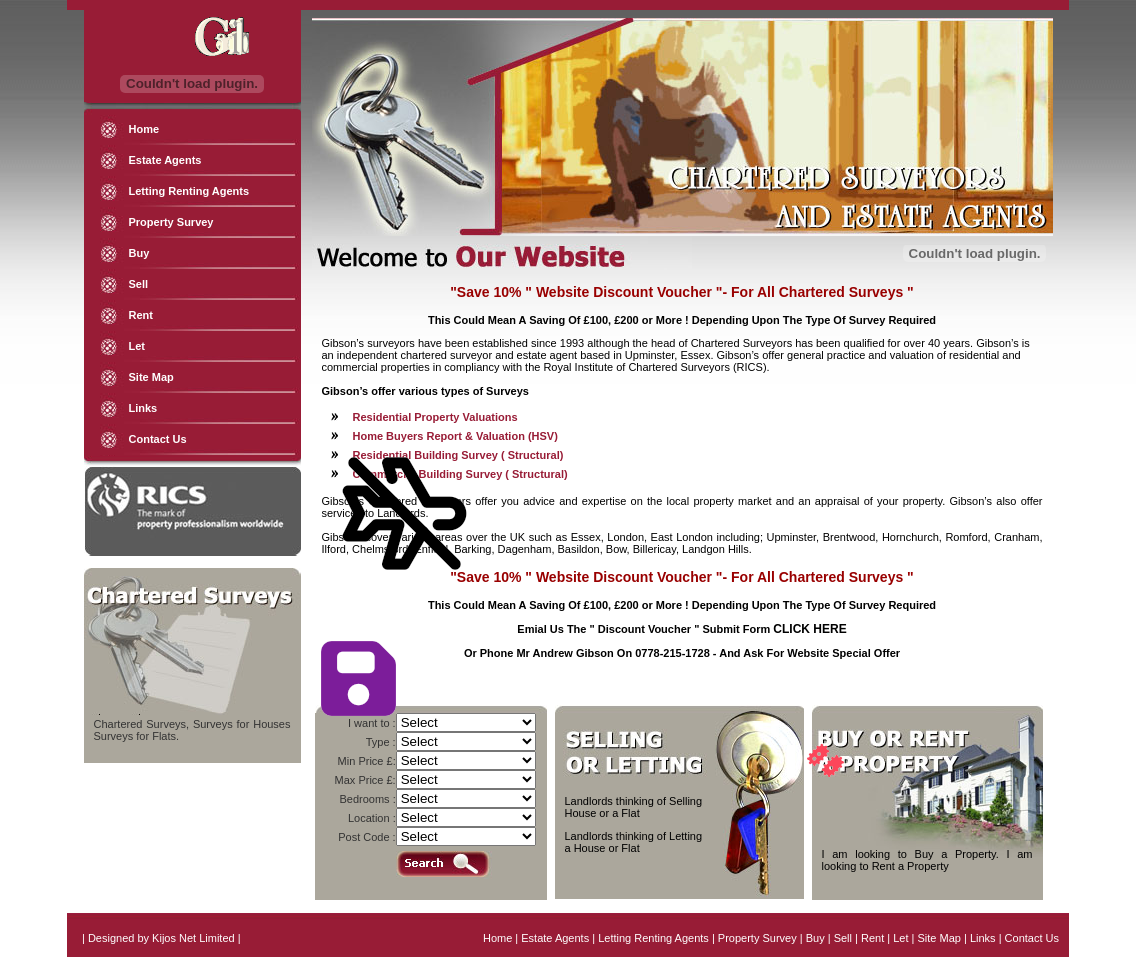 The image size is (1136, 957). I want to click on save current file or document, so click(358, 678).